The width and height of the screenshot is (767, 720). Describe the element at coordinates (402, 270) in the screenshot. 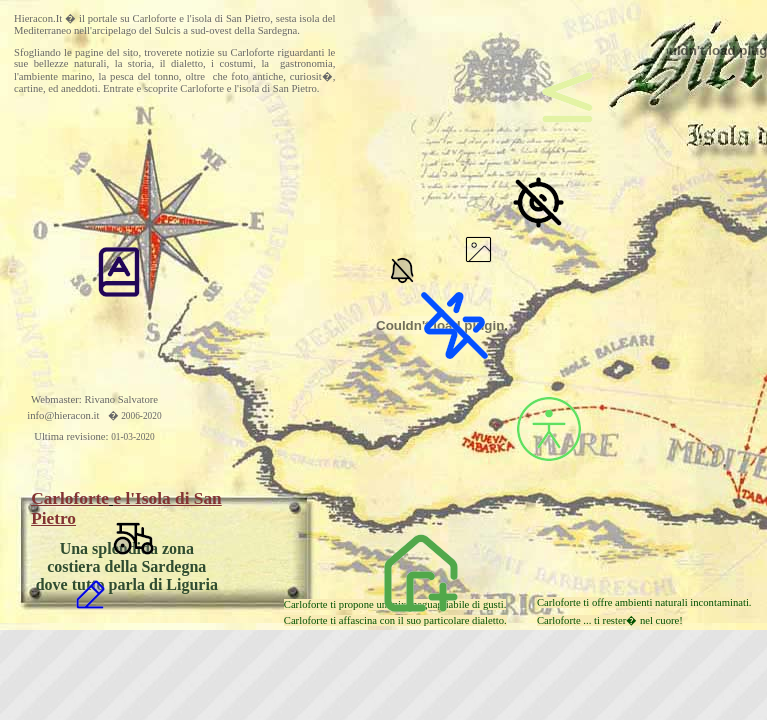

I see `mute notifications` at that location.